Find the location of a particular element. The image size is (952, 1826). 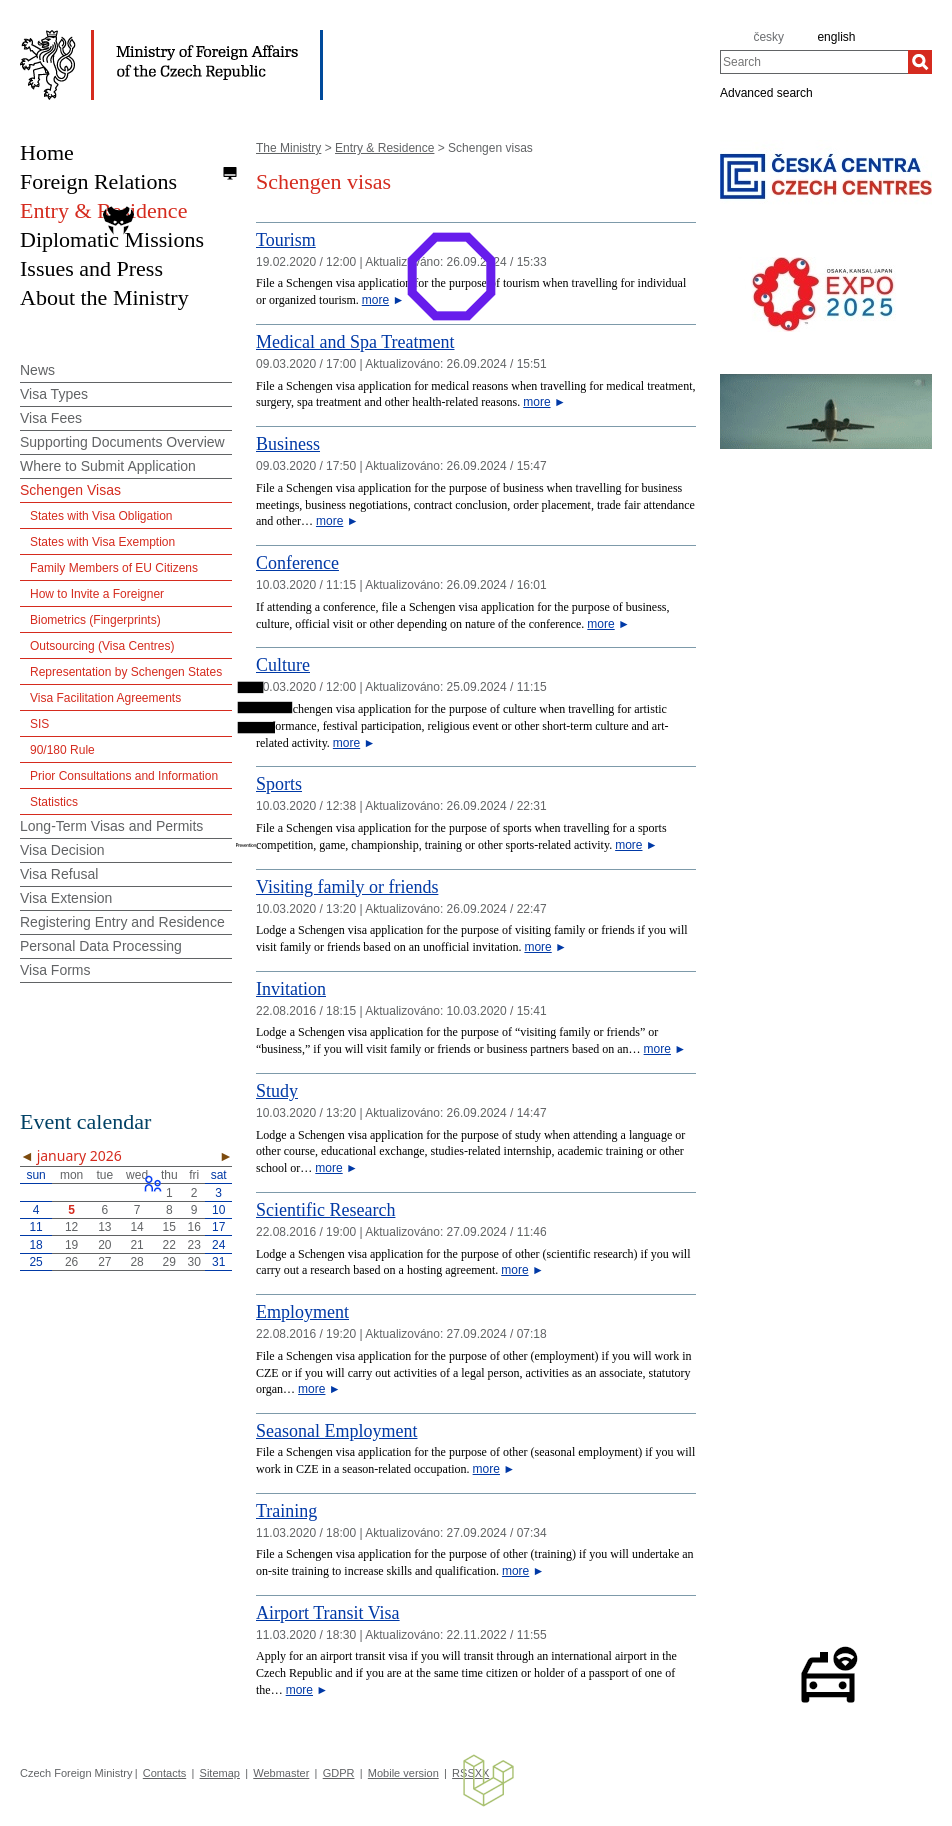

view family or parent account settings is located at coordinates (153, 1184).